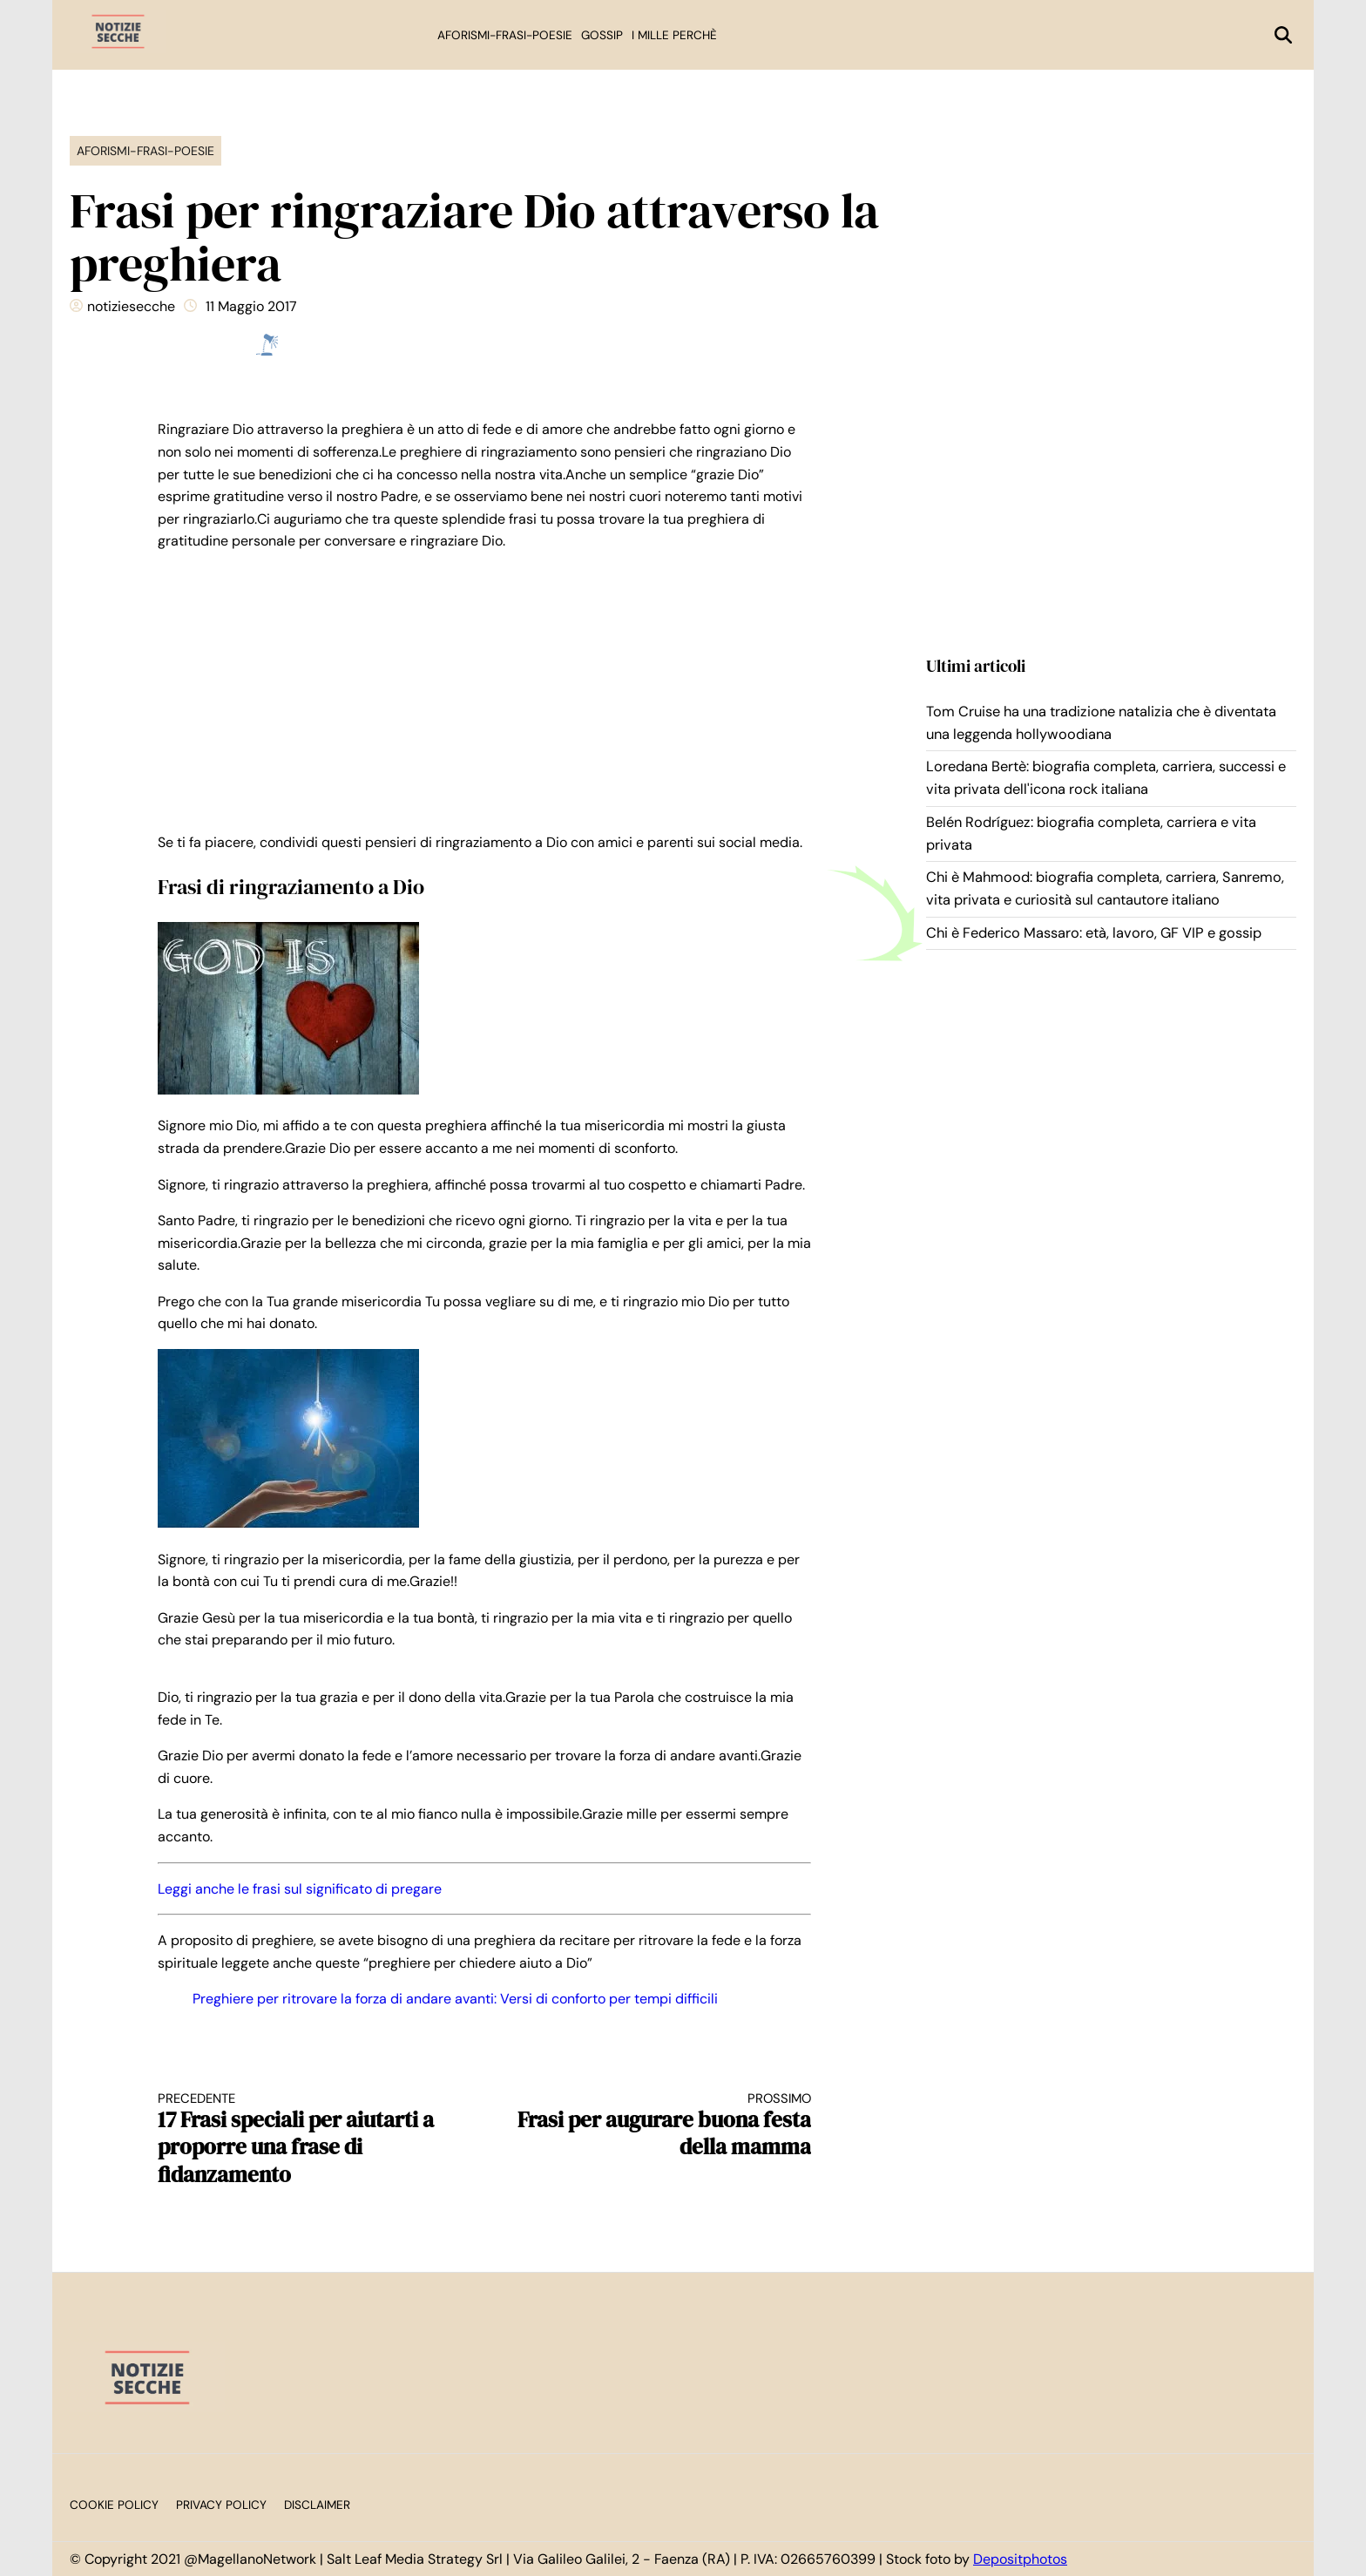 The image size is (1366, 2576). I want to click on toggle desk lamp or reading light, so click(267, 344).